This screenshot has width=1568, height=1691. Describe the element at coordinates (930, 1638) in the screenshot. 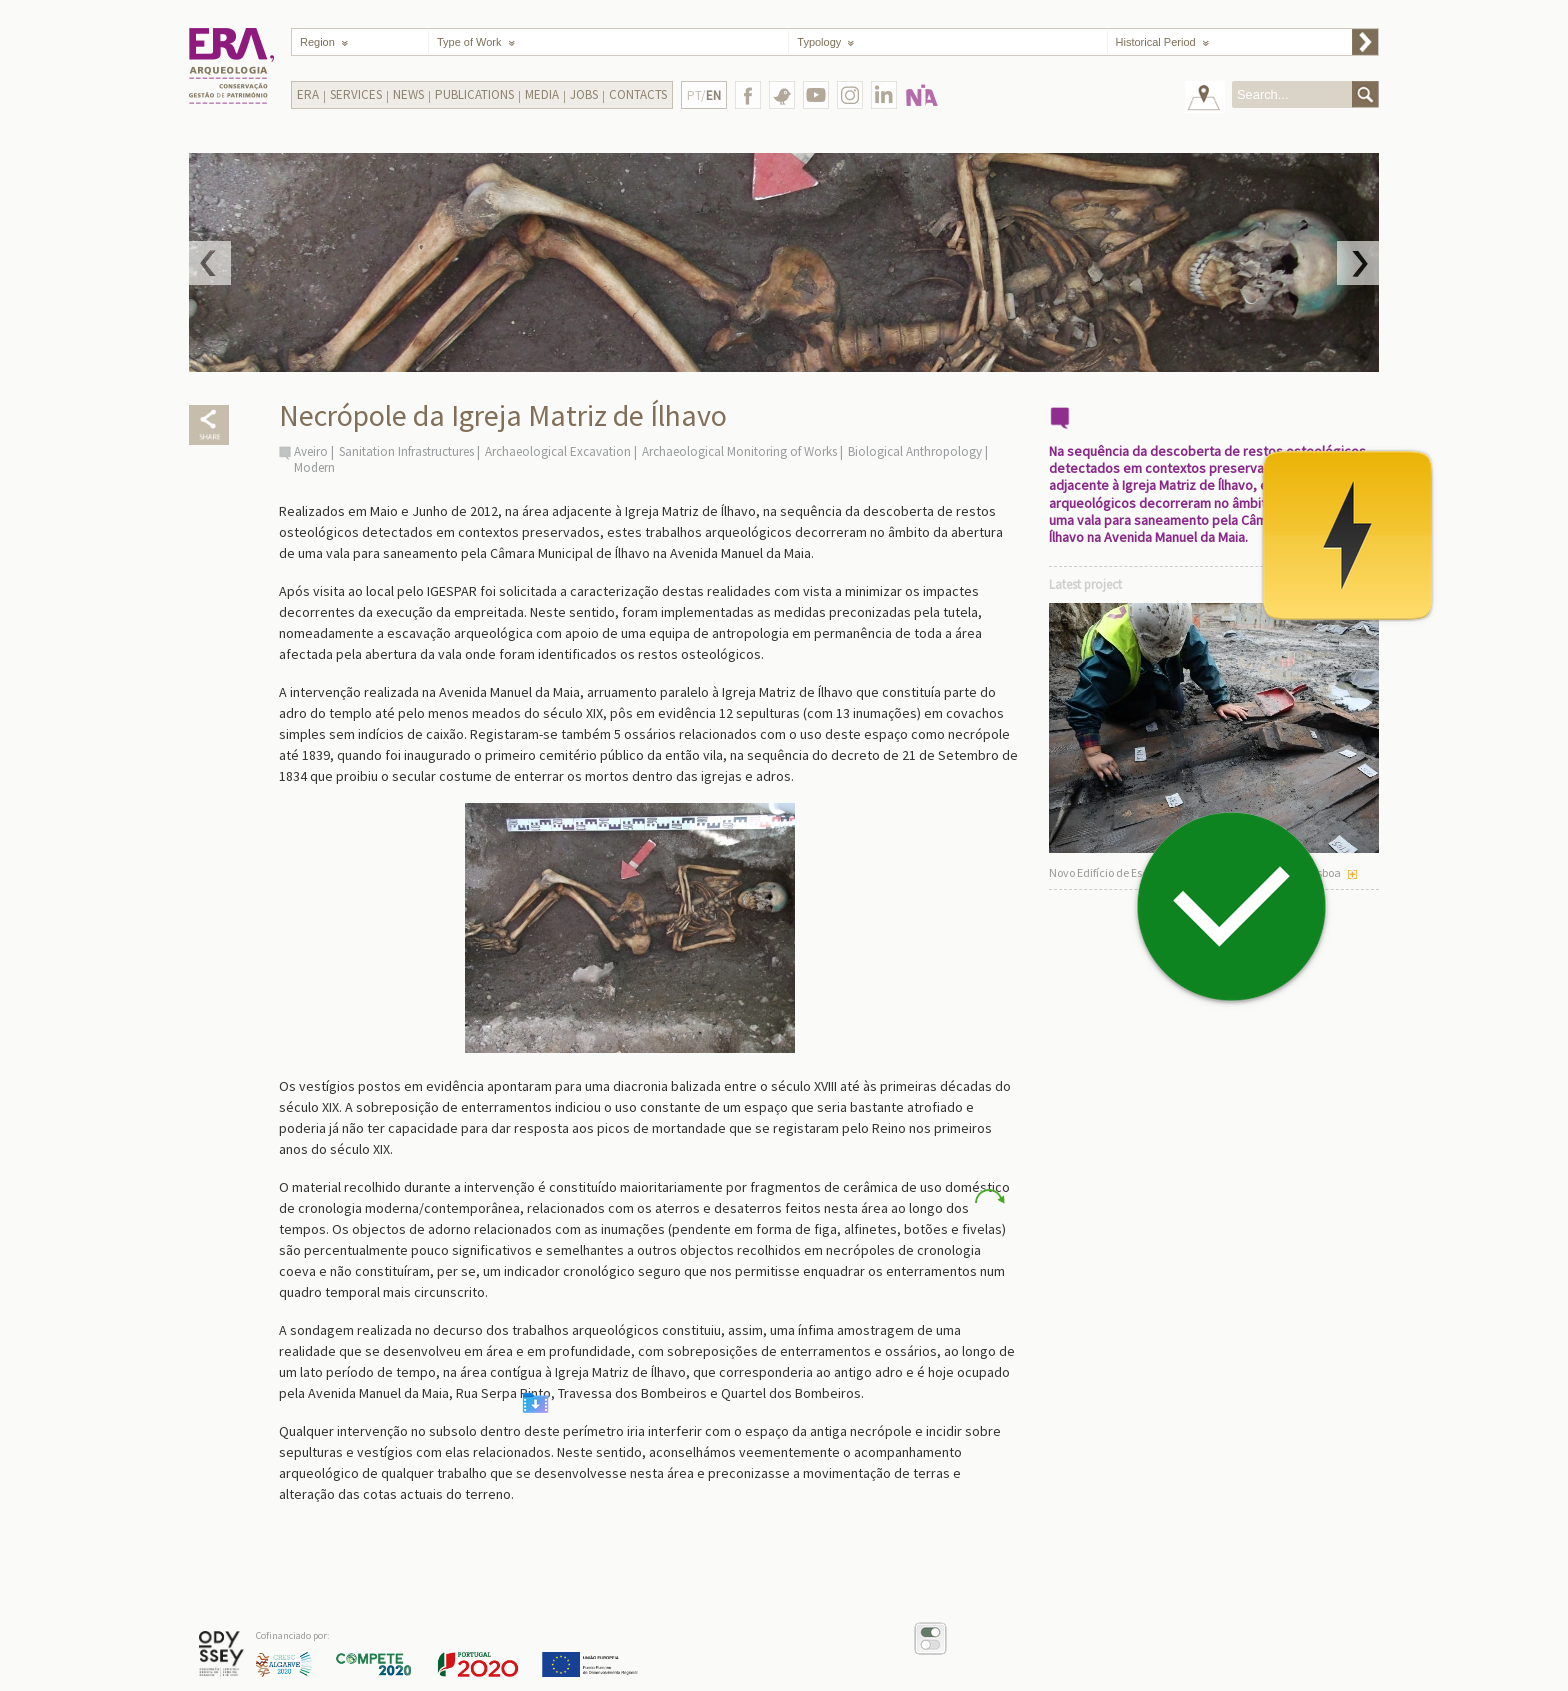

I see `open gnome tweaks to customize system settings` at that location.